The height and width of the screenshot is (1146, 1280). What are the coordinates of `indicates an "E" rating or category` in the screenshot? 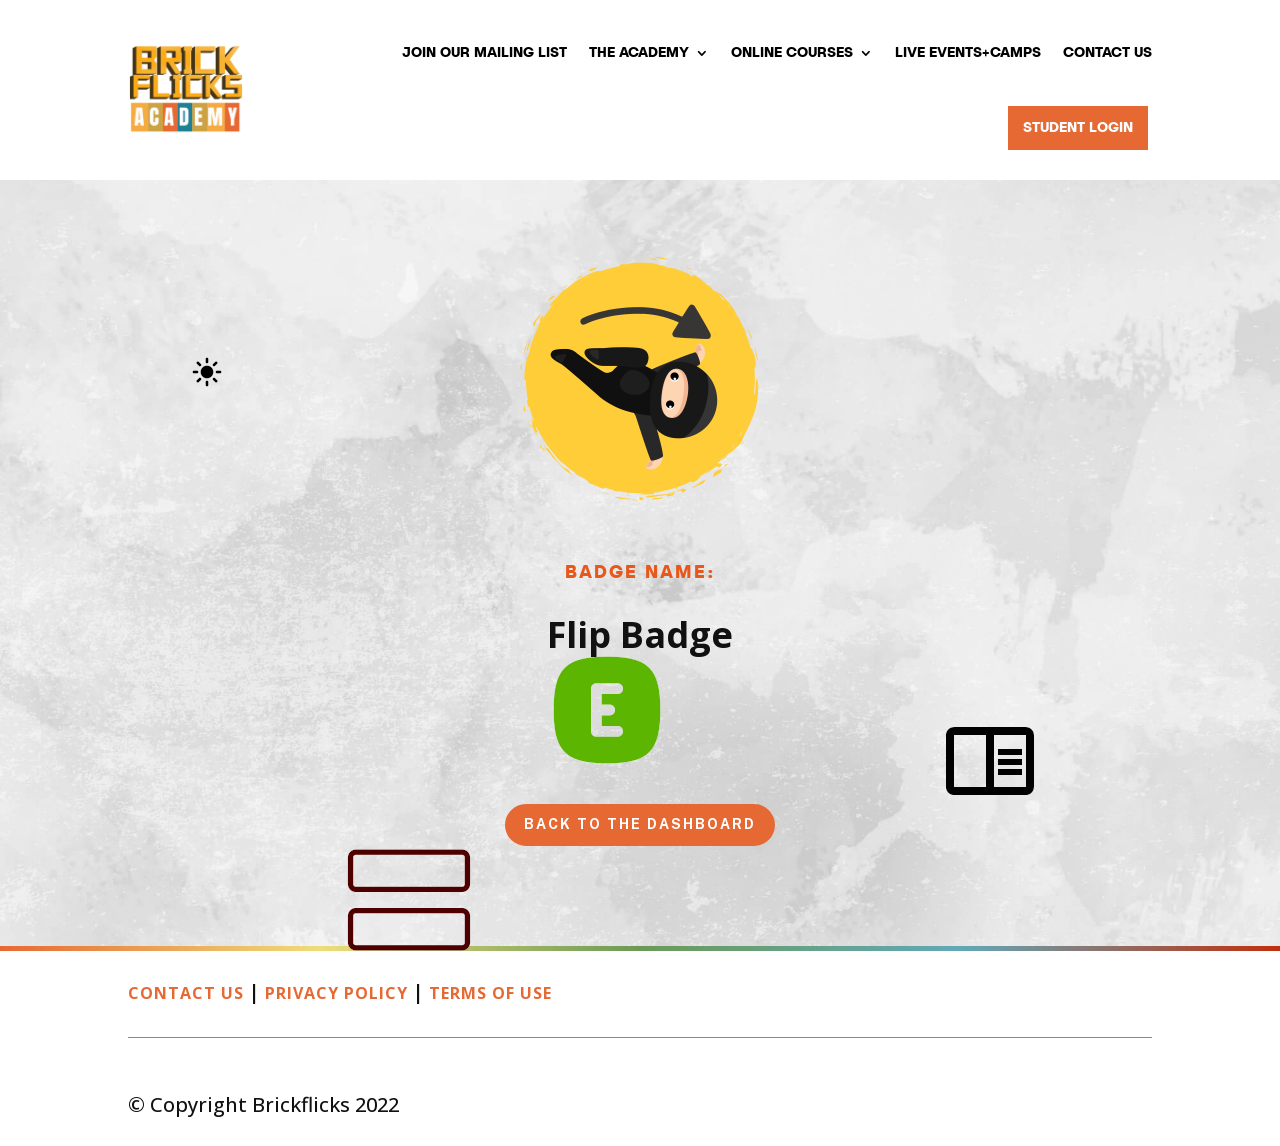 It's located at (607, 710).